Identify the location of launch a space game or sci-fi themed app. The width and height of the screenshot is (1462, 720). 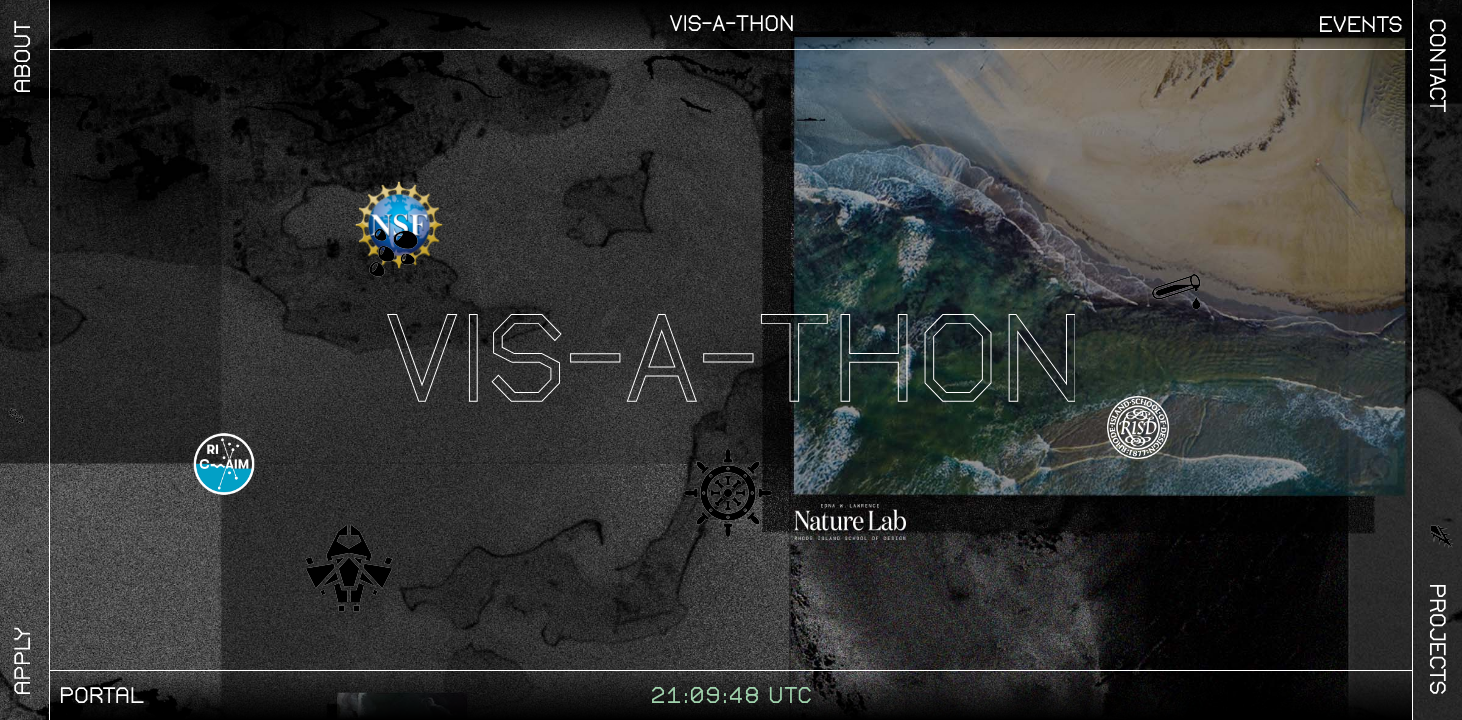
(349, 567).